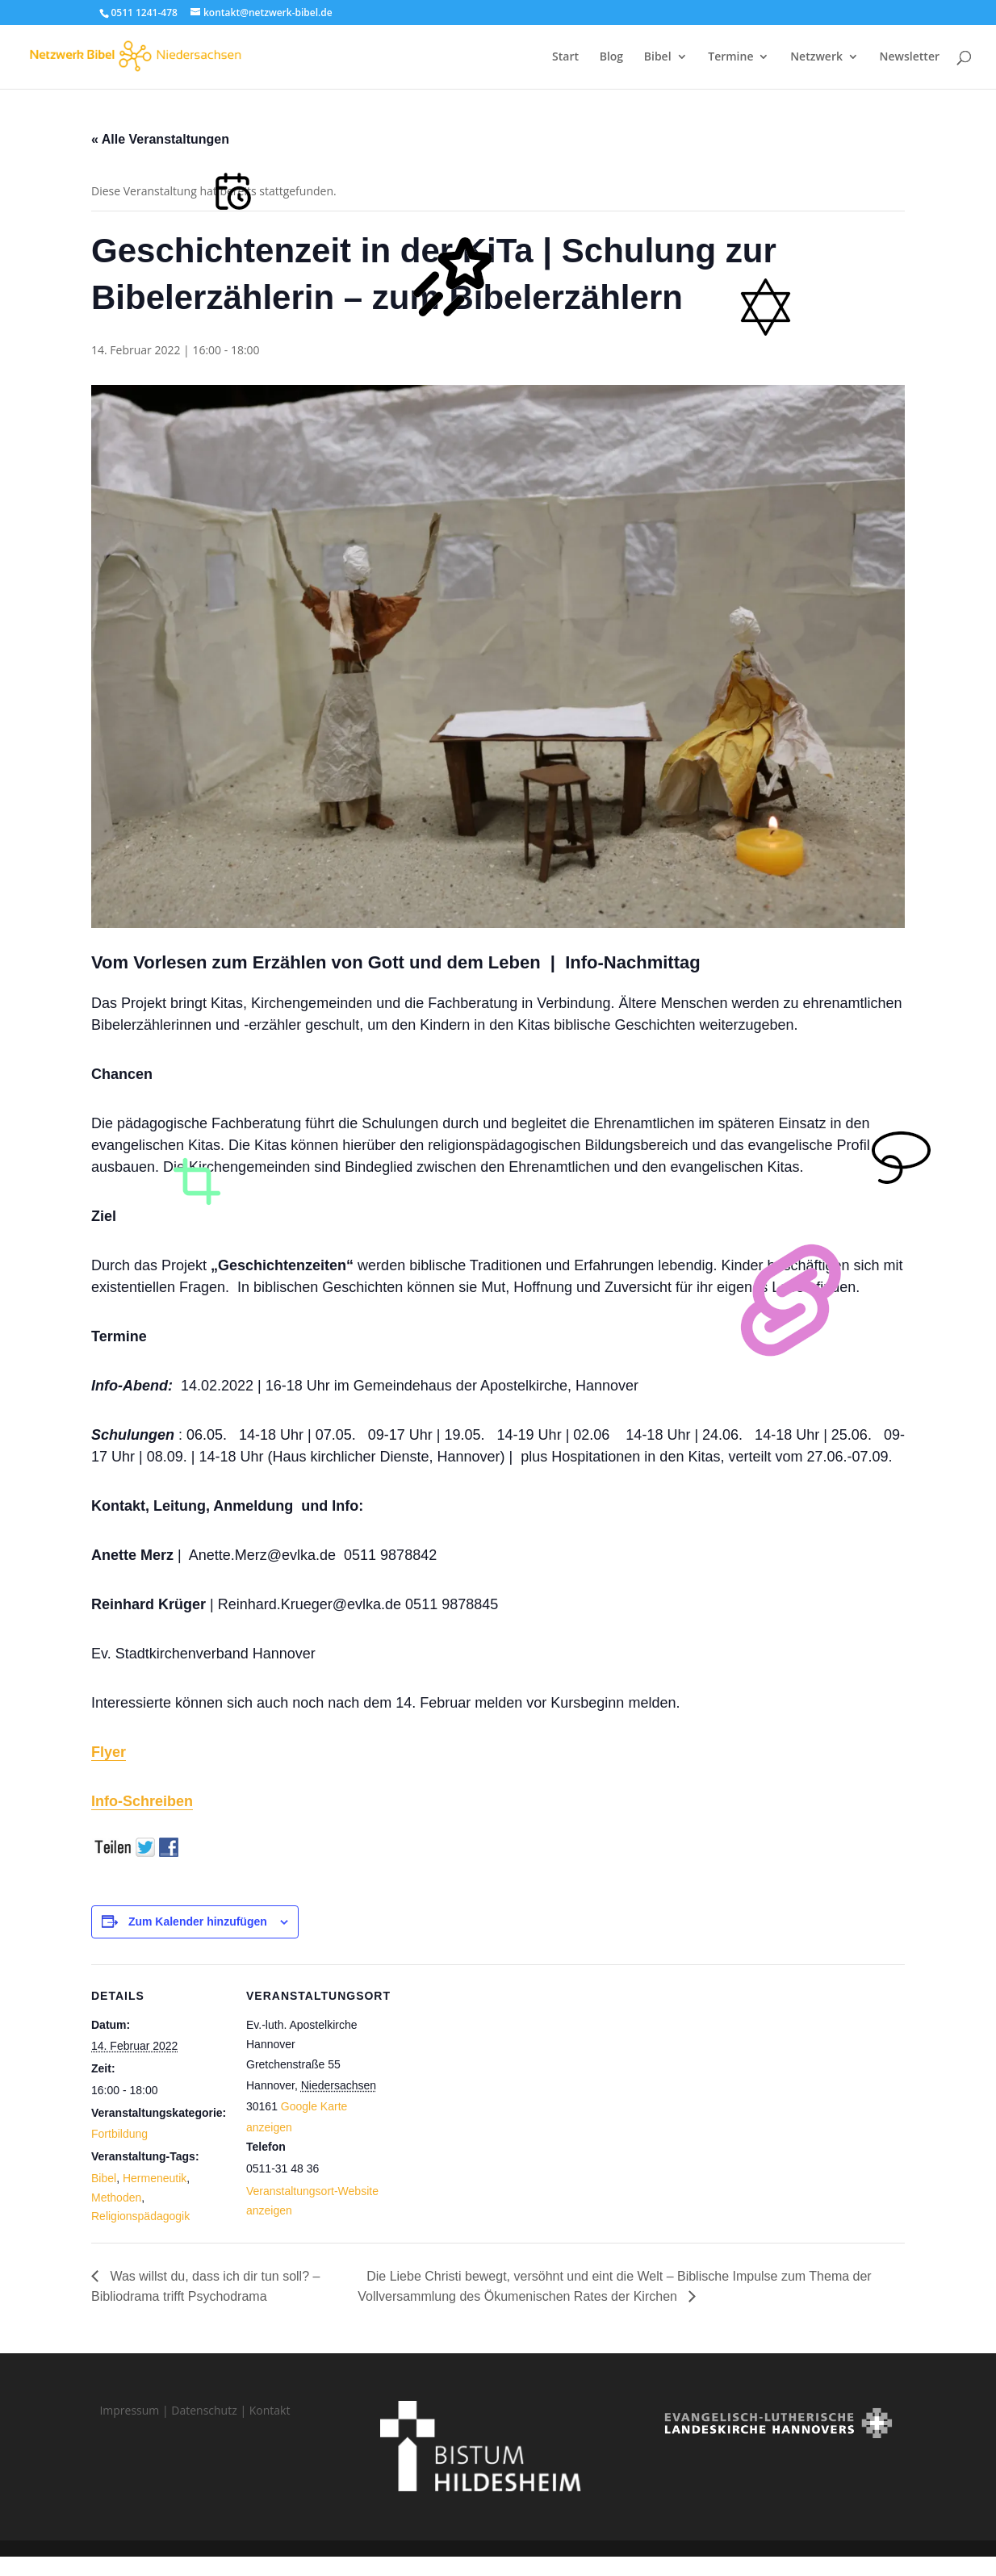 This screenshot has width=996, height=2576. What do you see at coordinates (197, 1181) in the screenshot?
I see `crop an image or photo` at bounding box center [197, 1181].